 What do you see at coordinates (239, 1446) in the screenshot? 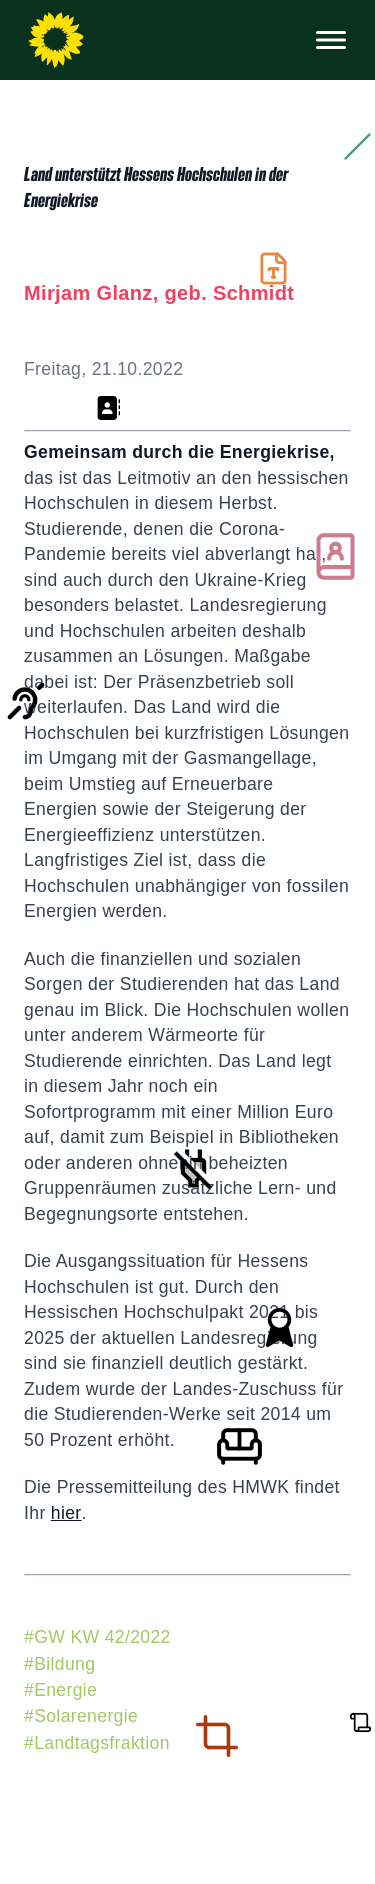
I see `browse furniture or home decor items` at bounding box center [239, 1446].